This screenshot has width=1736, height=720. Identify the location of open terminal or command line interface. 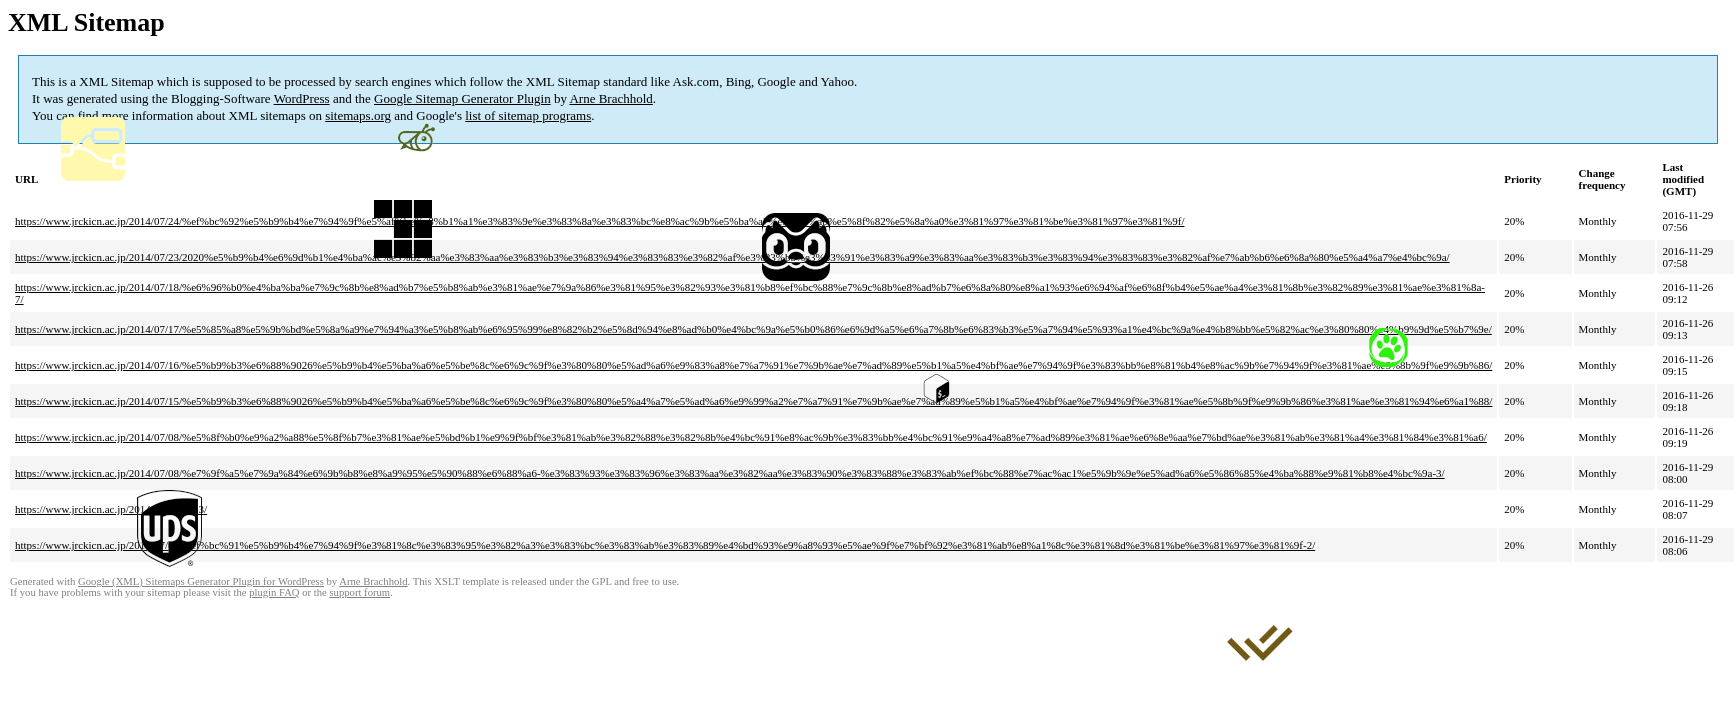
(936, 388).